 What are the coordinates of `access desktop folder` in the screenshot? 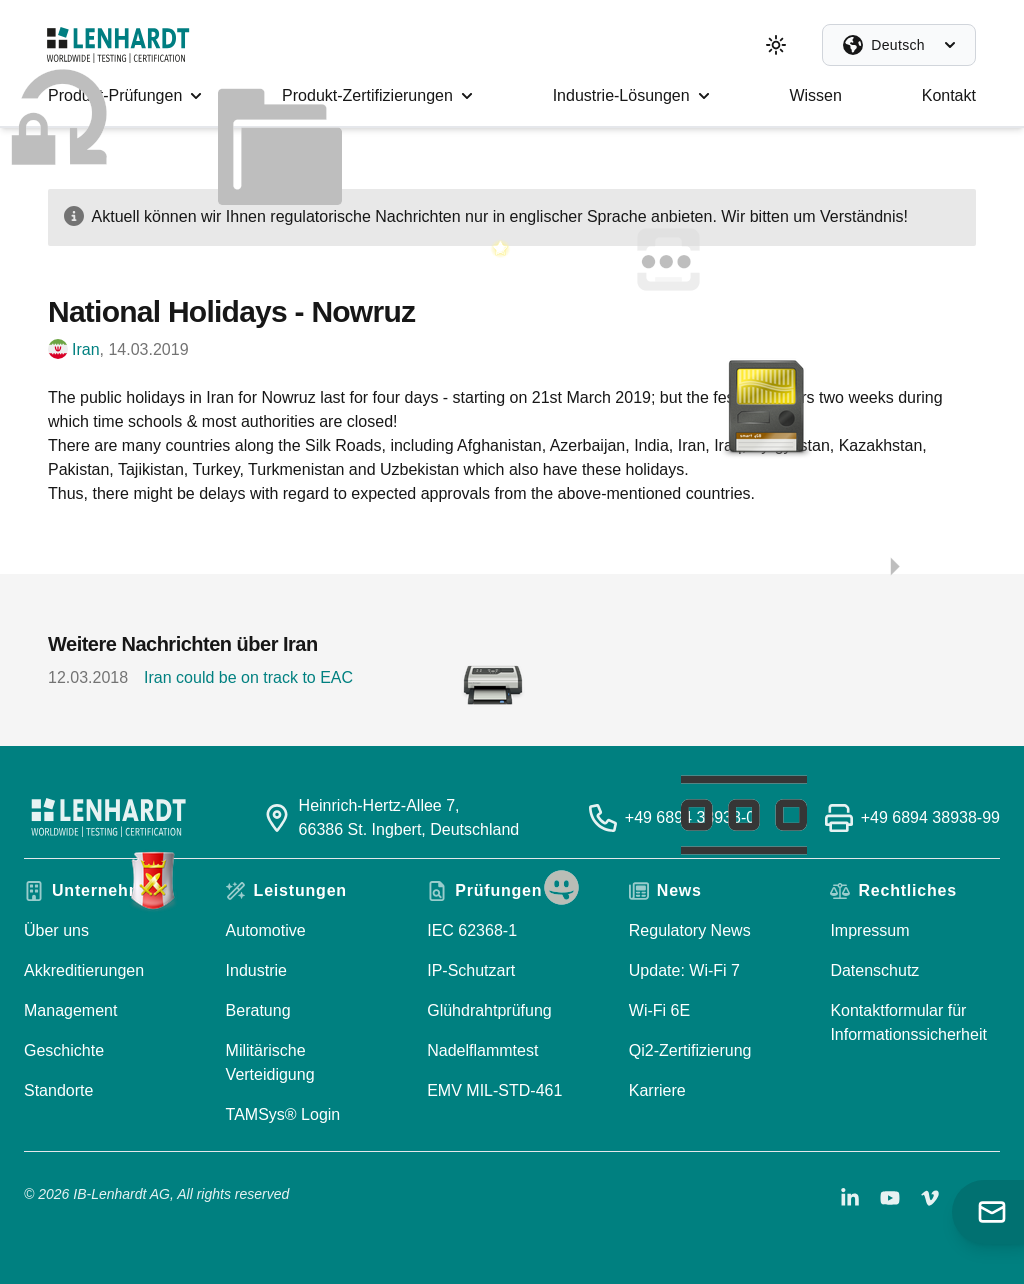 It's located at (280, 143).